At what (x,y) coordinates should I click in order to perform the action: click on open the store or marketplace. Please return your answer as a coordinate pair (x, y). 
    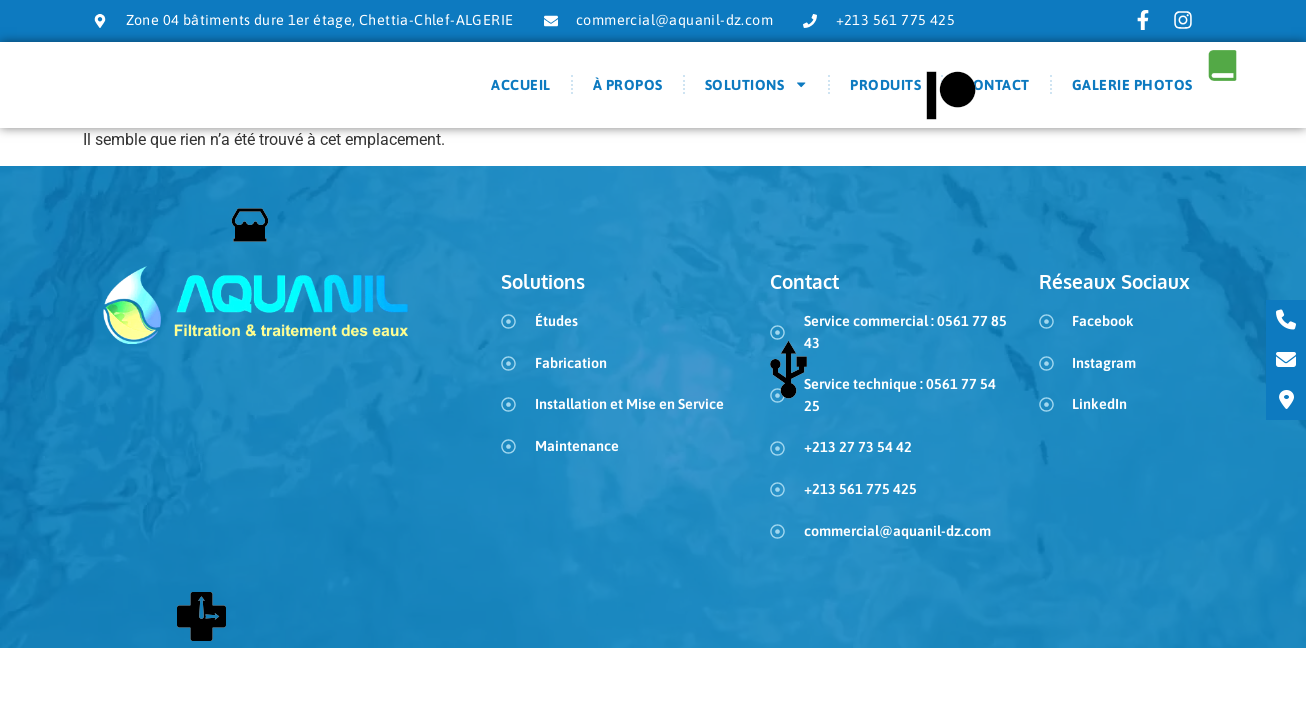
    Looking at the image, I should click on (250, 225).